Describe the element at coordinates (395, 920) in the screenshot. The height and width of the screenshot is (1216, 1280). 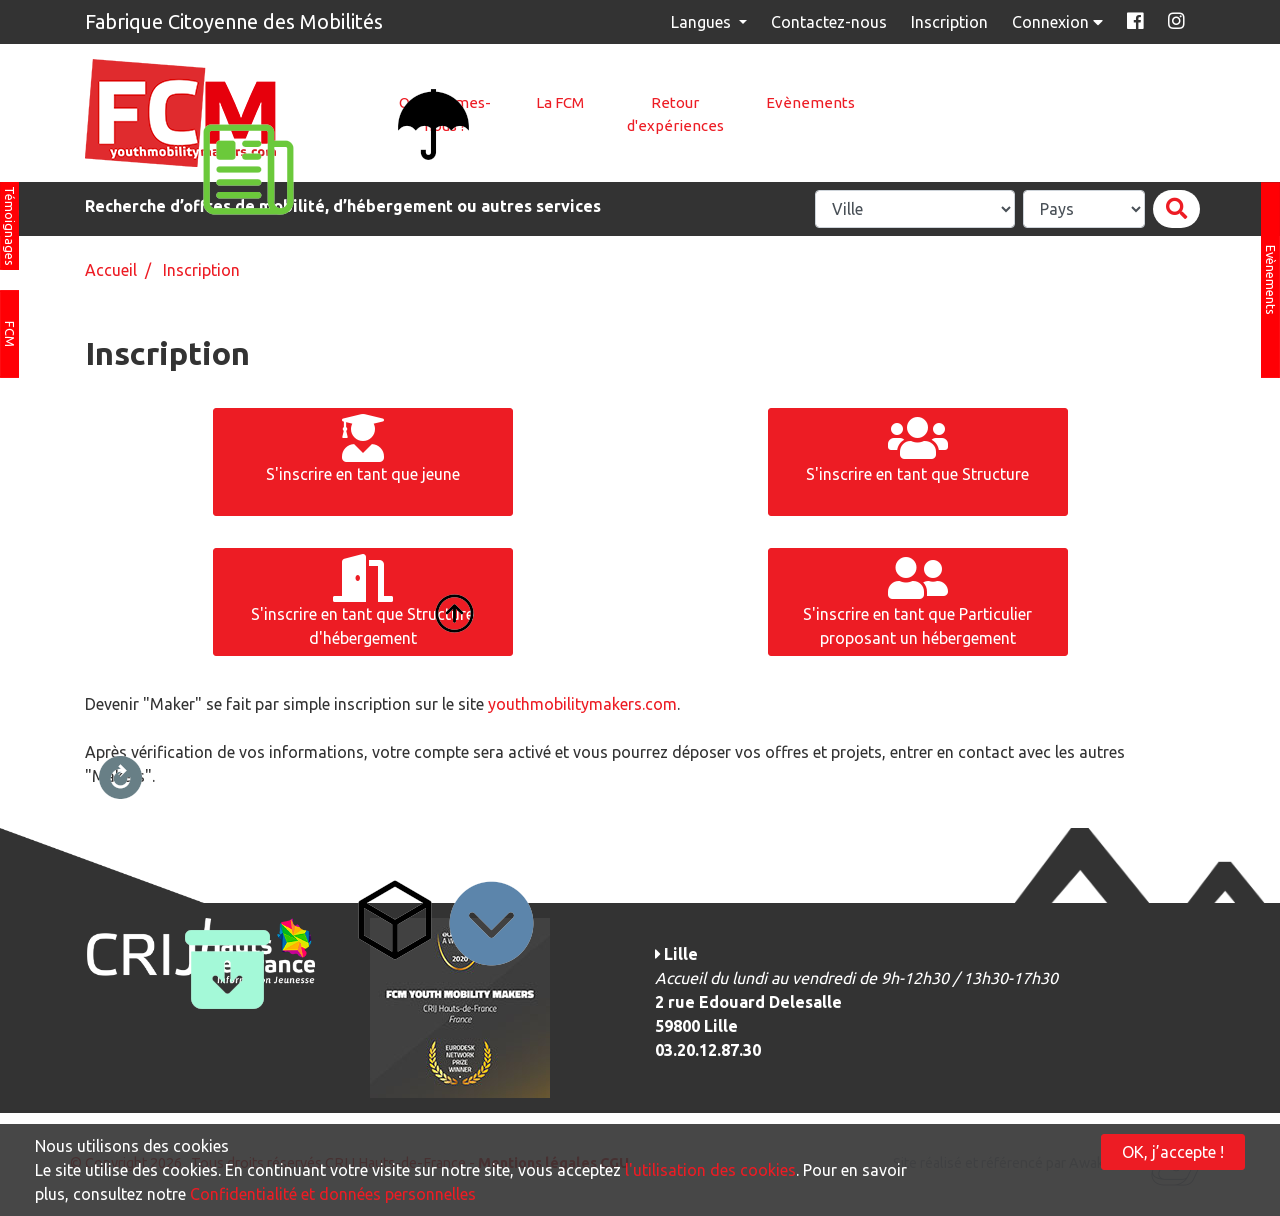
I see `view 3D model or object` at that location.